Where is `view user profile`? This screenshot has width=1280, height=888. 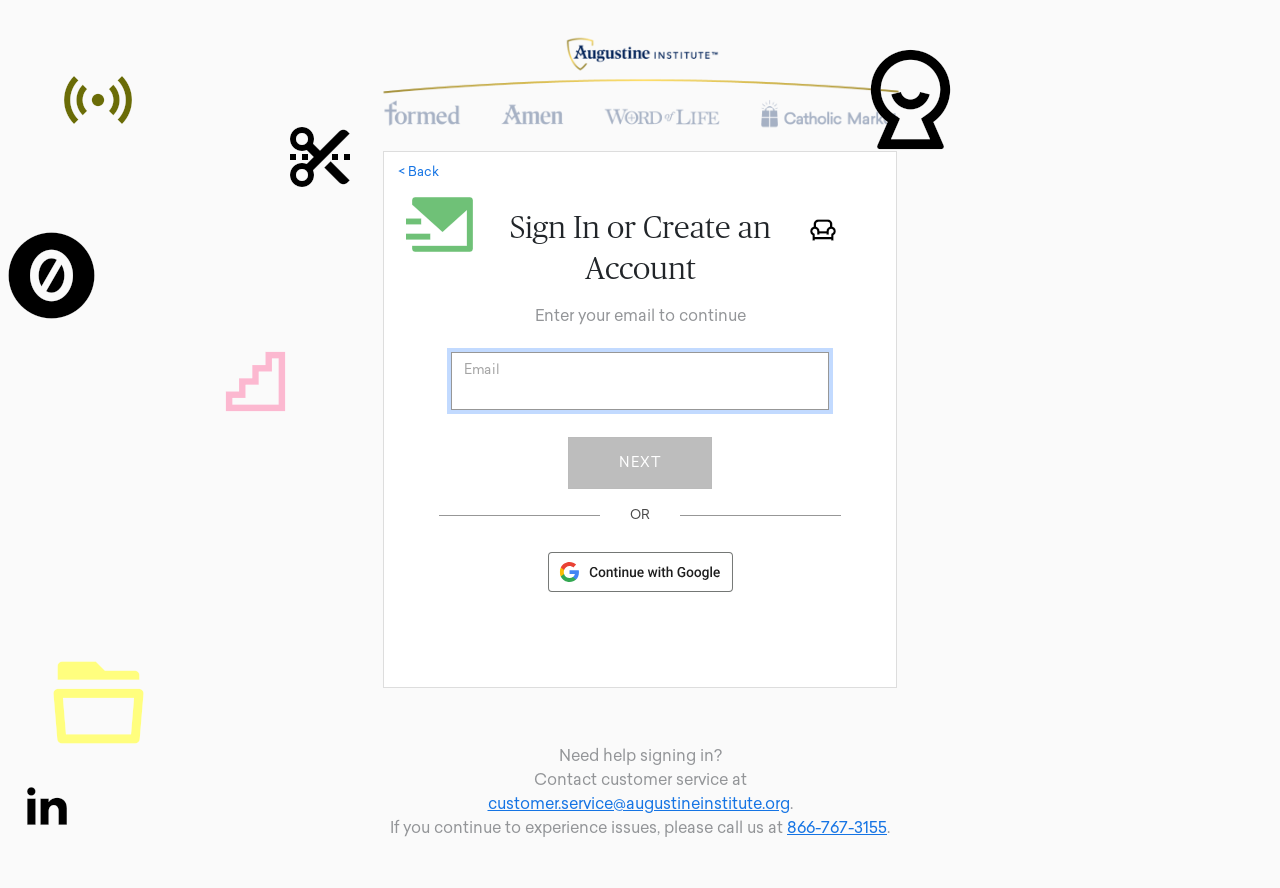
view user profile is located at coordinates (910, 99).